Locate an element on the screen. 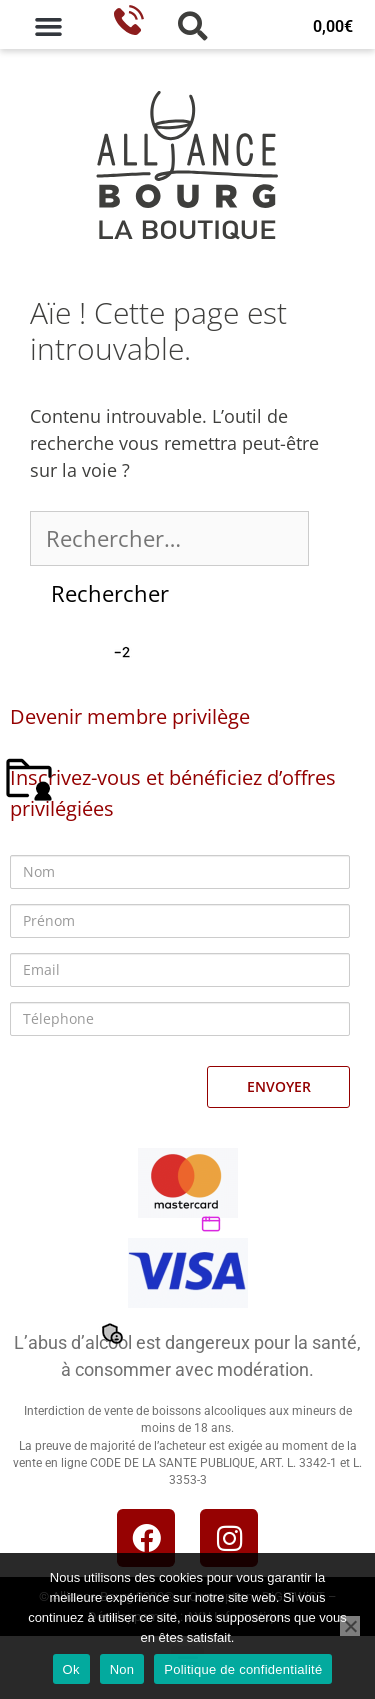 The width and height of the screenshot is (375, 1699). decrease exposure by 2 stops is located at coordinates (122, 652).